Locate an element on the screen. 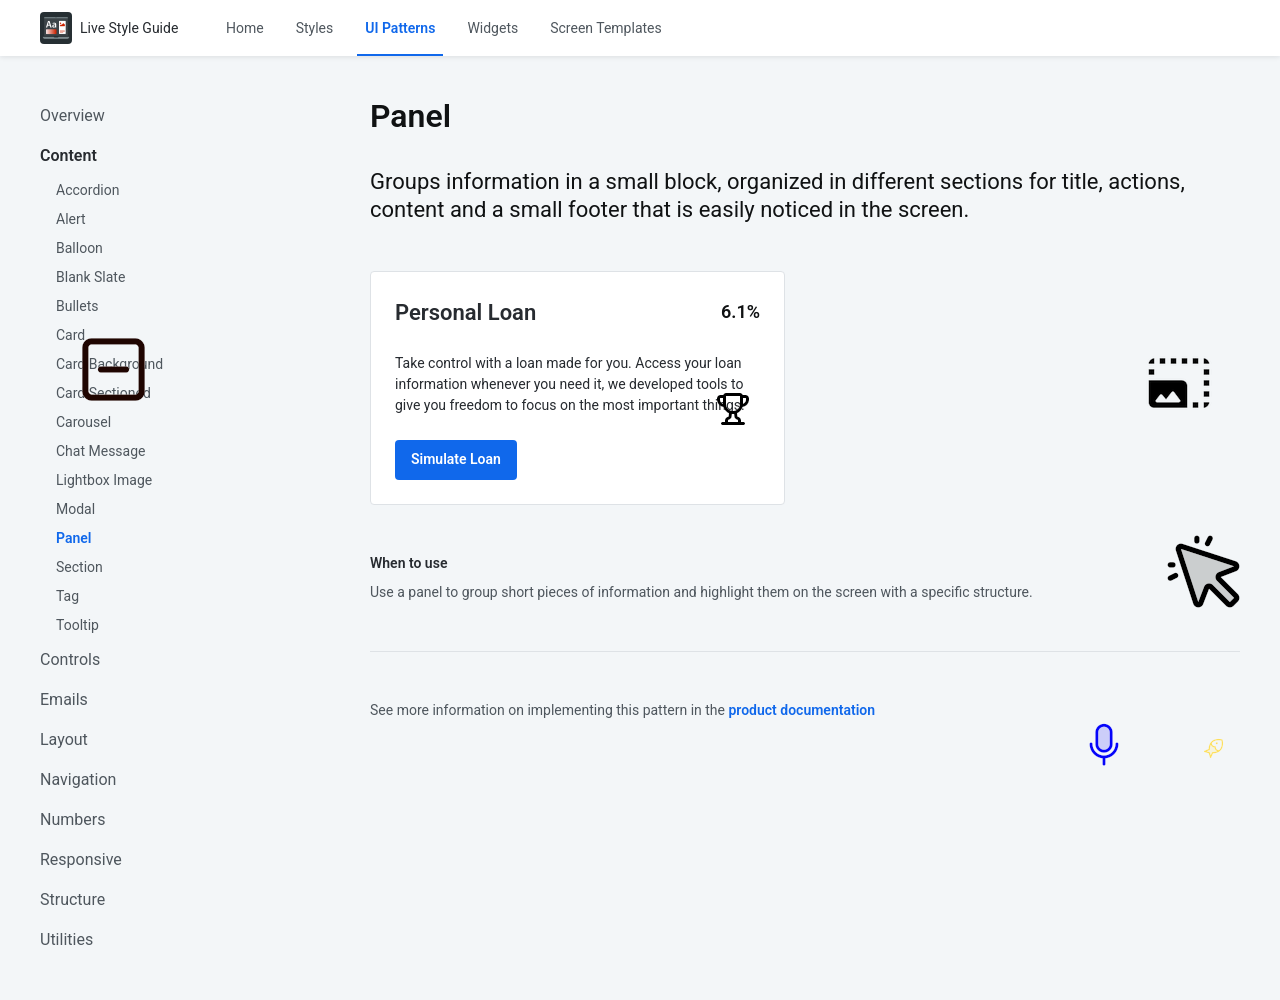 This screenshot has width=1280, height=1000. browse seafood or fish-related content is located at coordinates (1214, 747).